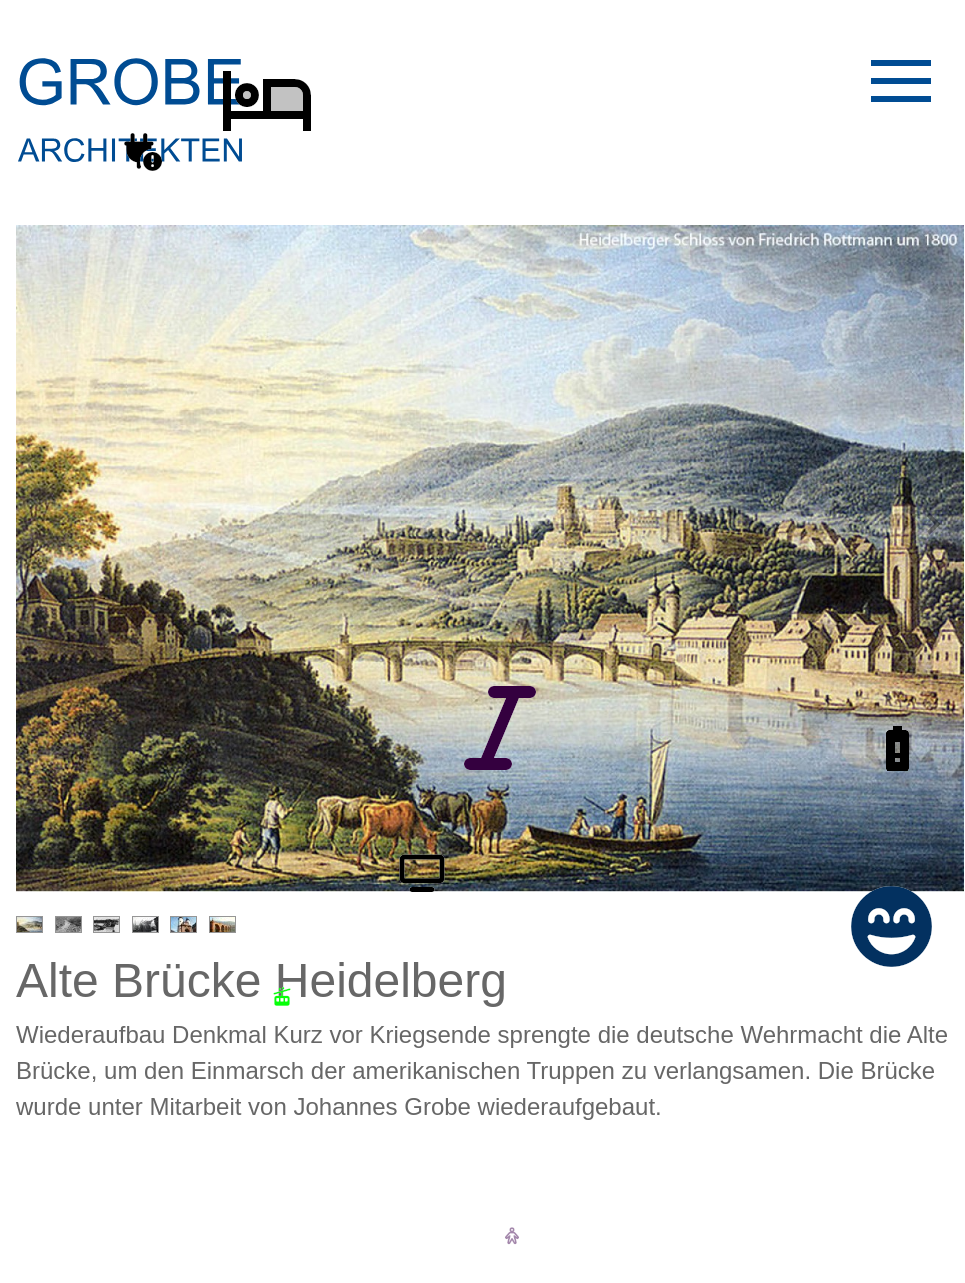 The width and height of the screenshot is (965, 1283). Describe the element at coordinates (267, 99) in the screenshot. I see `find nearby hotels or accommodations` at that location.